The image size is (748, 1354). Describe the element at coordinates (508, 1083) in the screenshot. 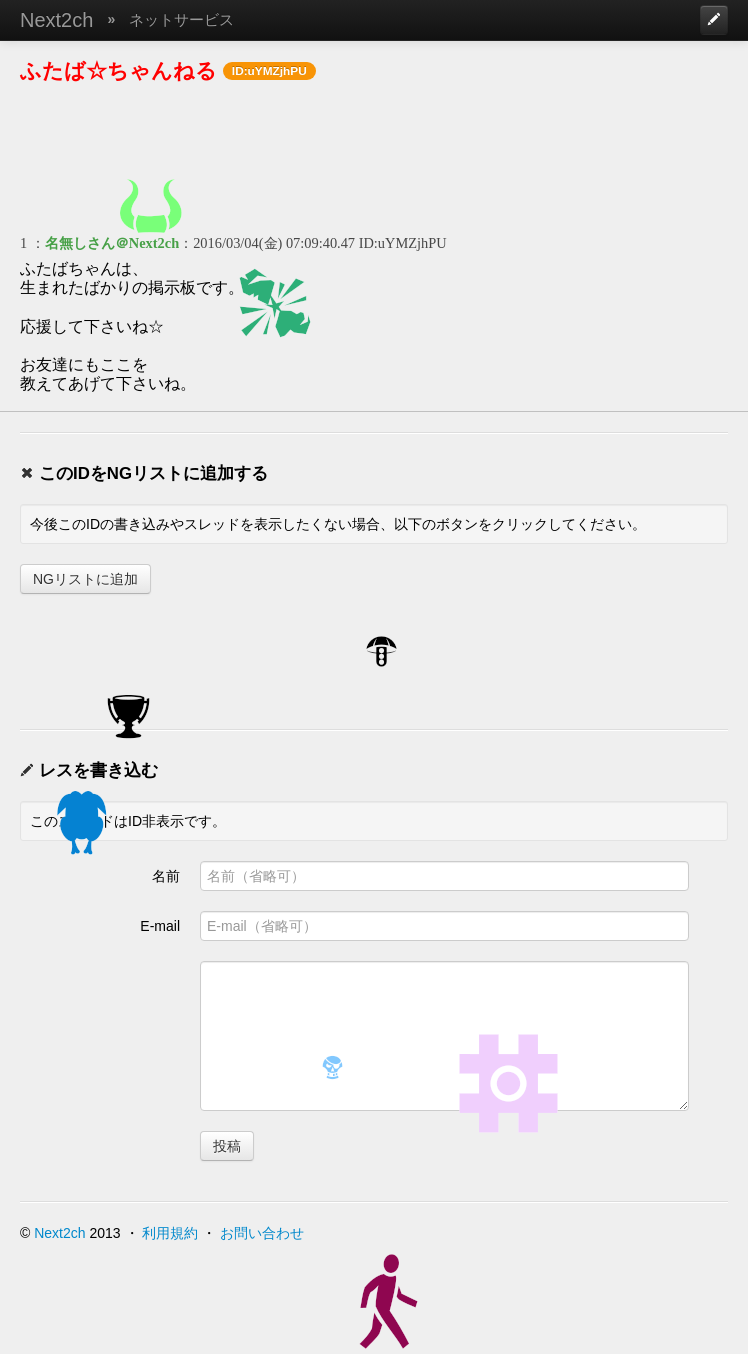

I see `settings or configuration menu` at that location.